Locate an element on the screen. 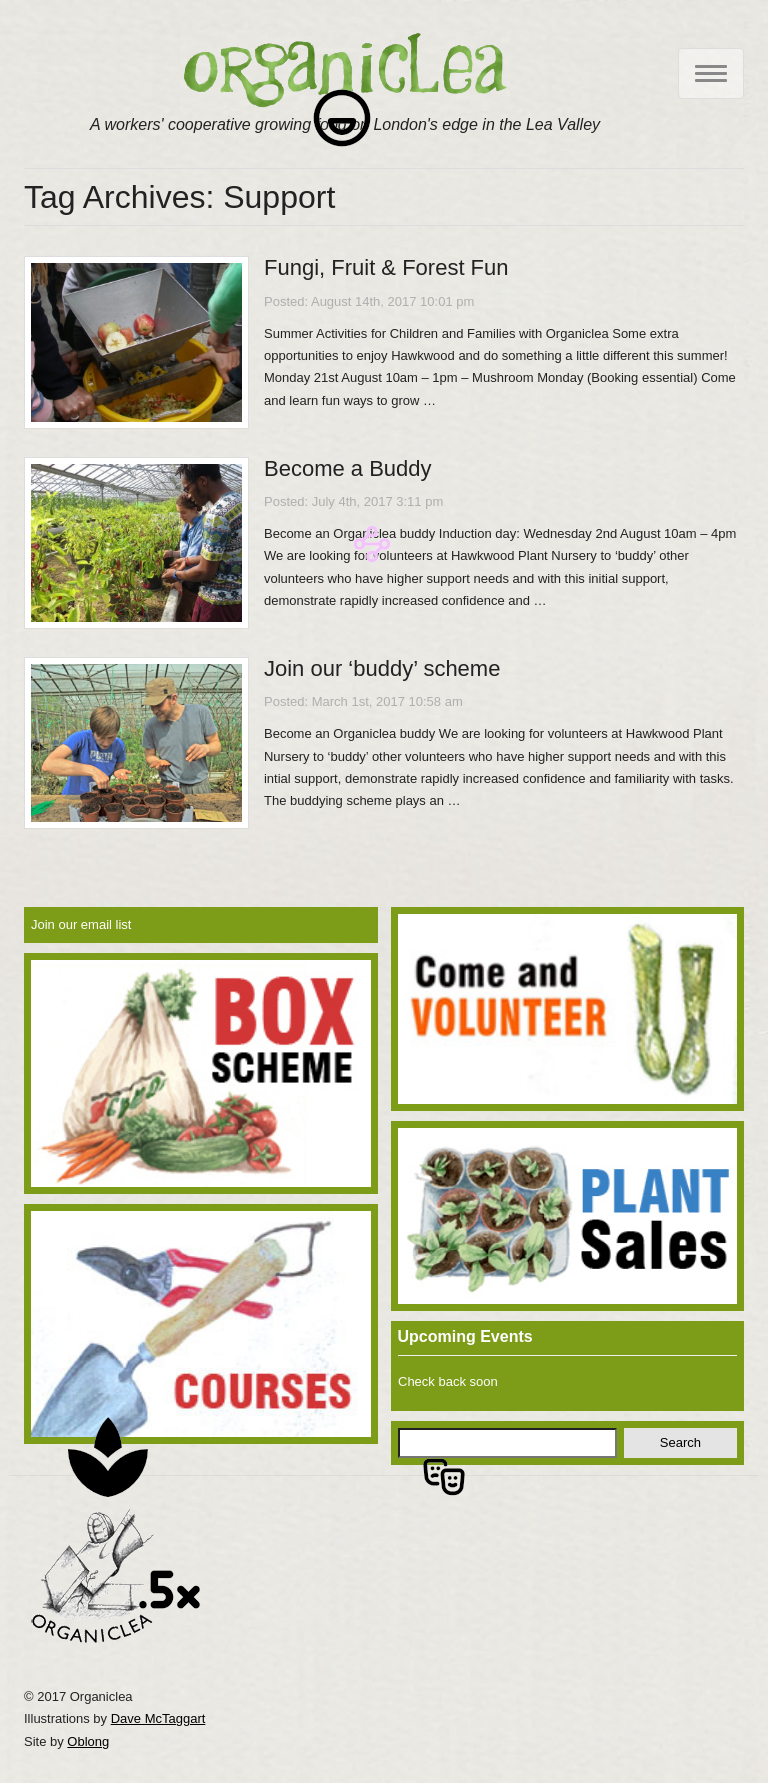  access theater or entertainment options is located at coordinates (444, 1476).